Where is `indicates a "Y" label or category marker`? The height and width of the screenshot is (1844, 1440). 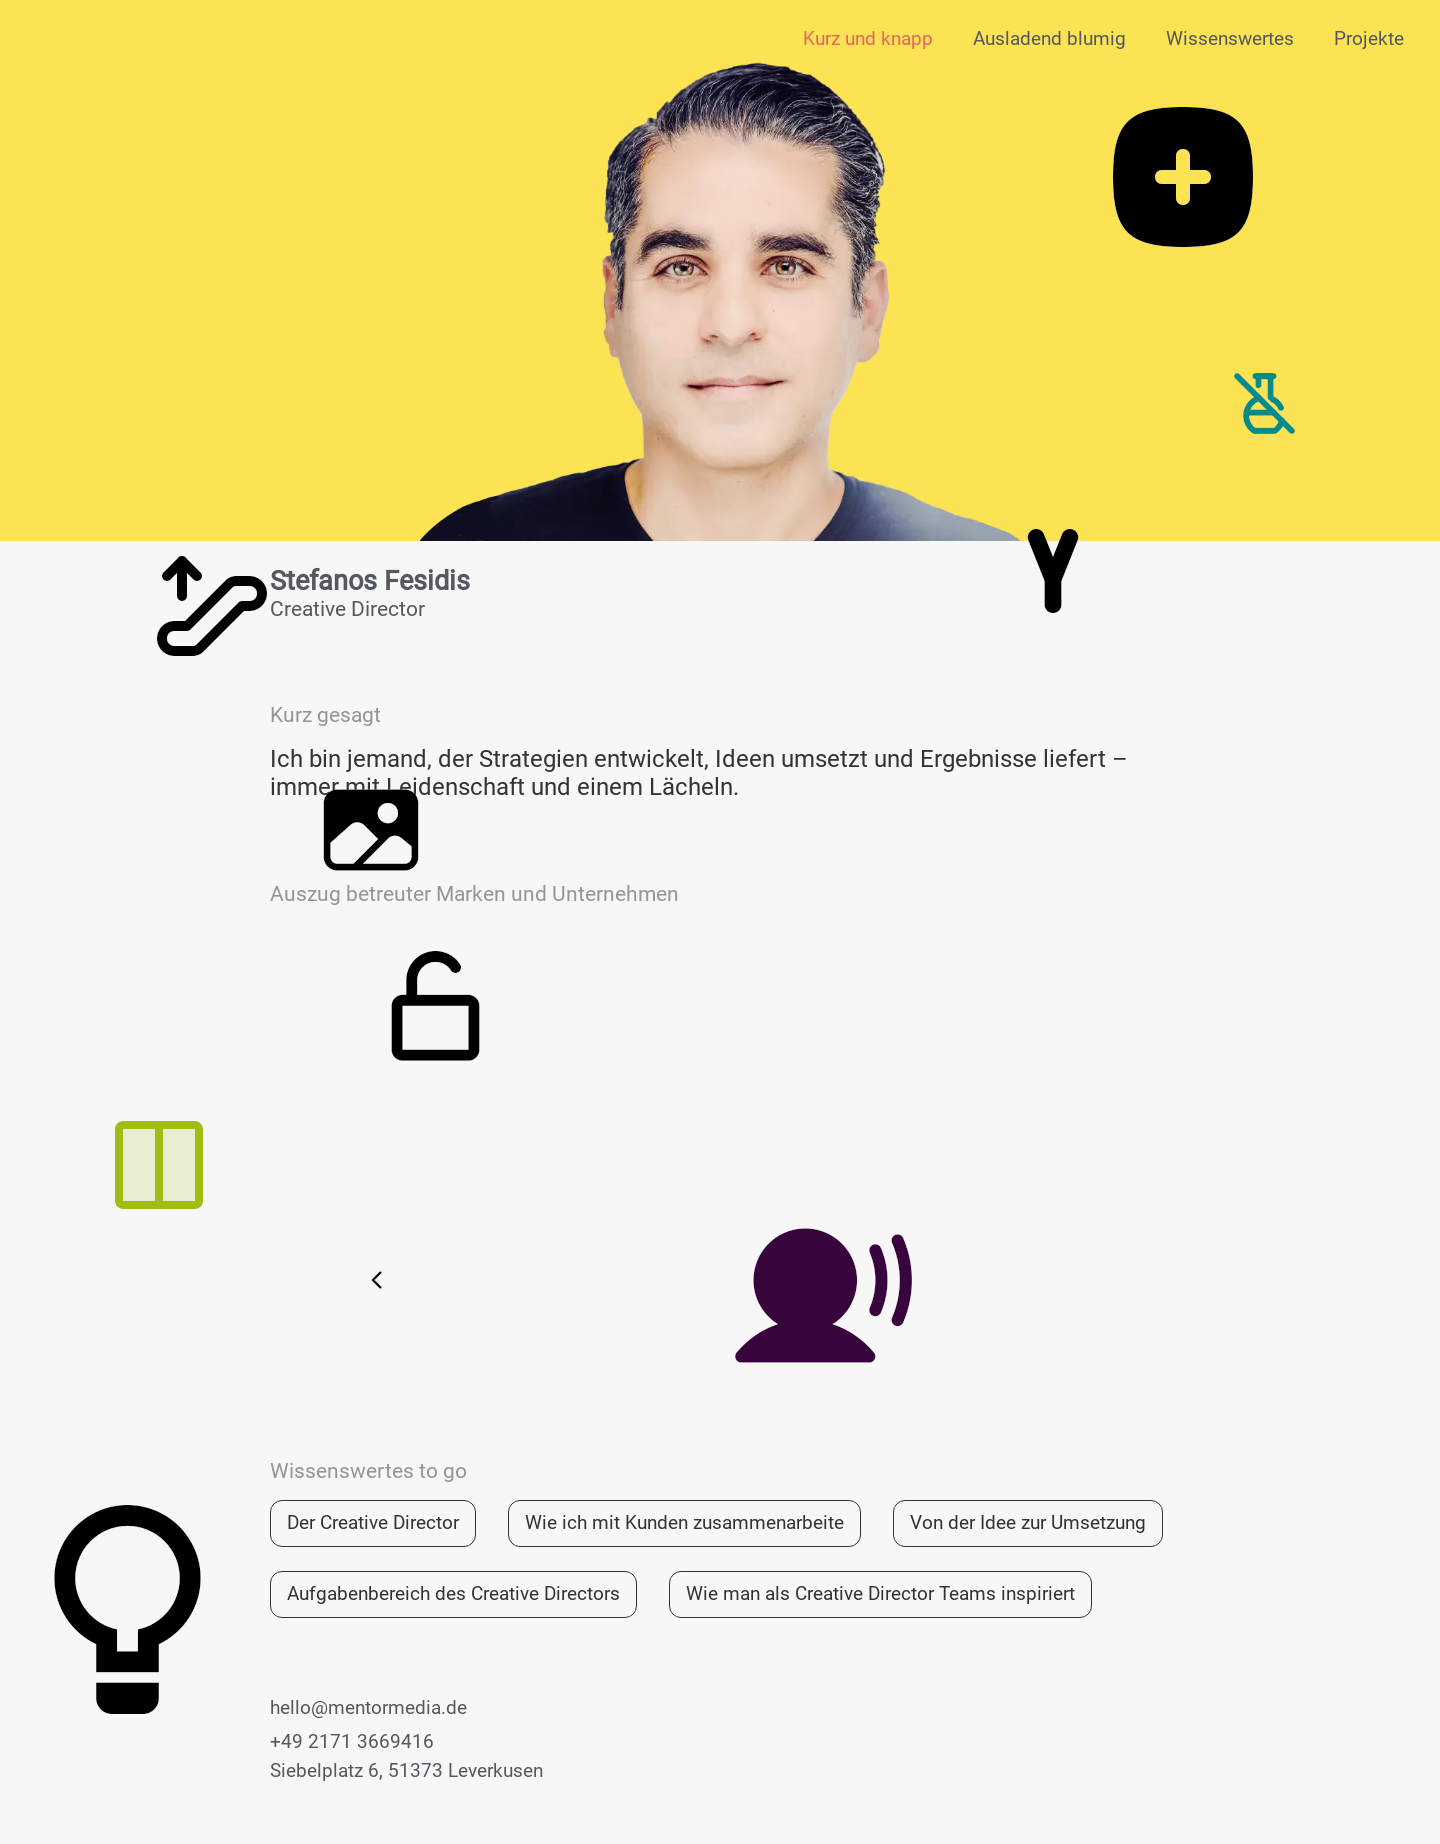 indicates a "Y" label or category marker is located at coordinates (1053, 571).